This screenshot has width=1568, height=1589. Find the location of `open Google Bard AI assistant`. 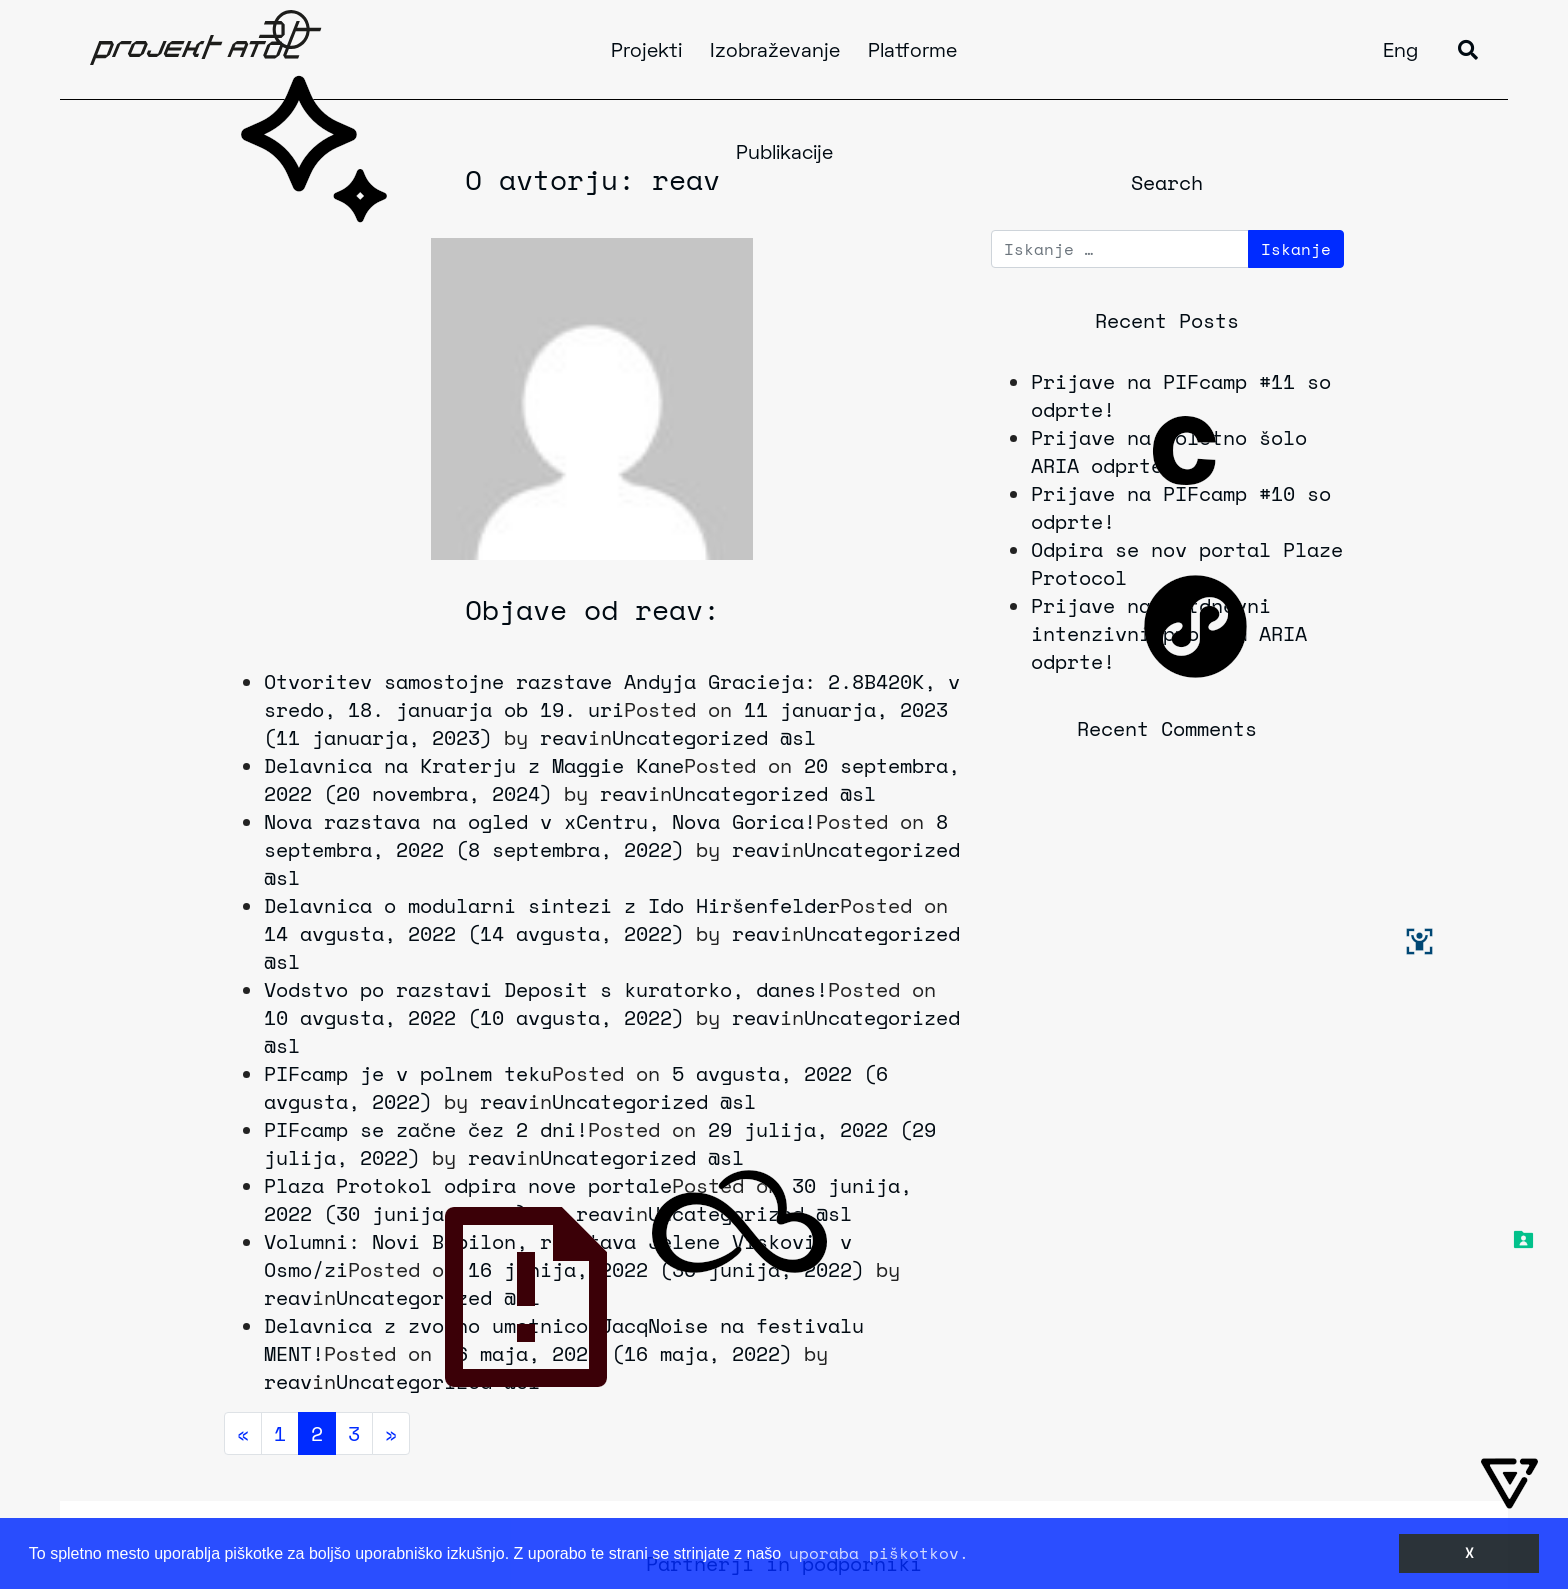

open Google Bard AI assistant is located at coordinates (314, 149).